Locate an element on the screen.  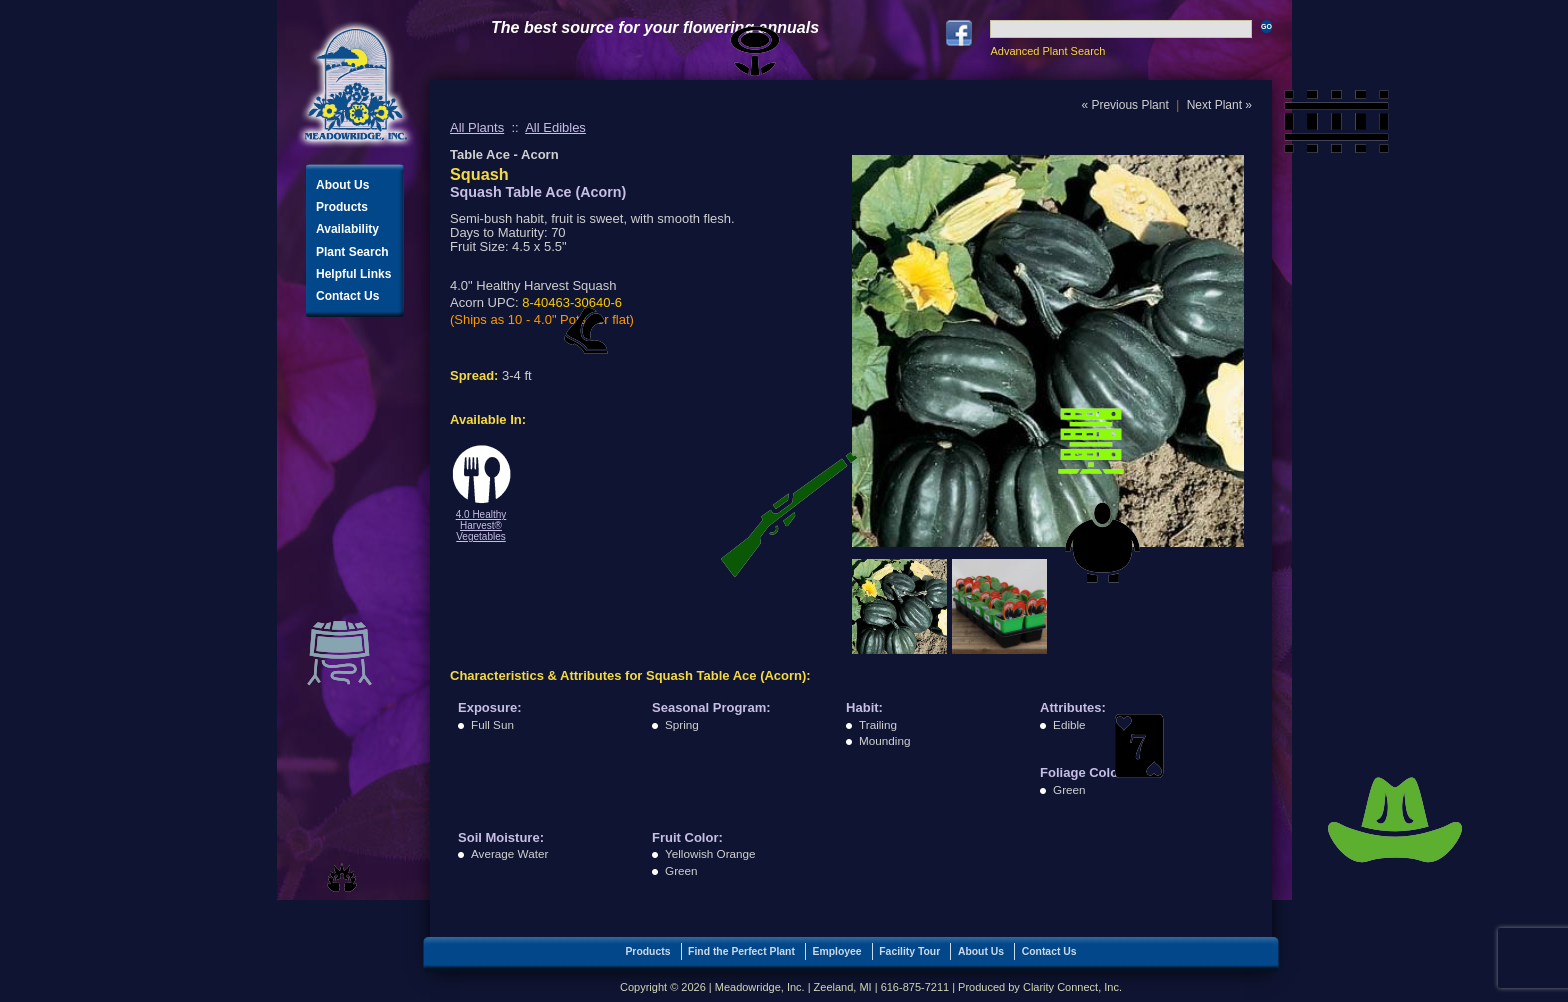
access train or railway station information is located at coordinates (1336, 121).